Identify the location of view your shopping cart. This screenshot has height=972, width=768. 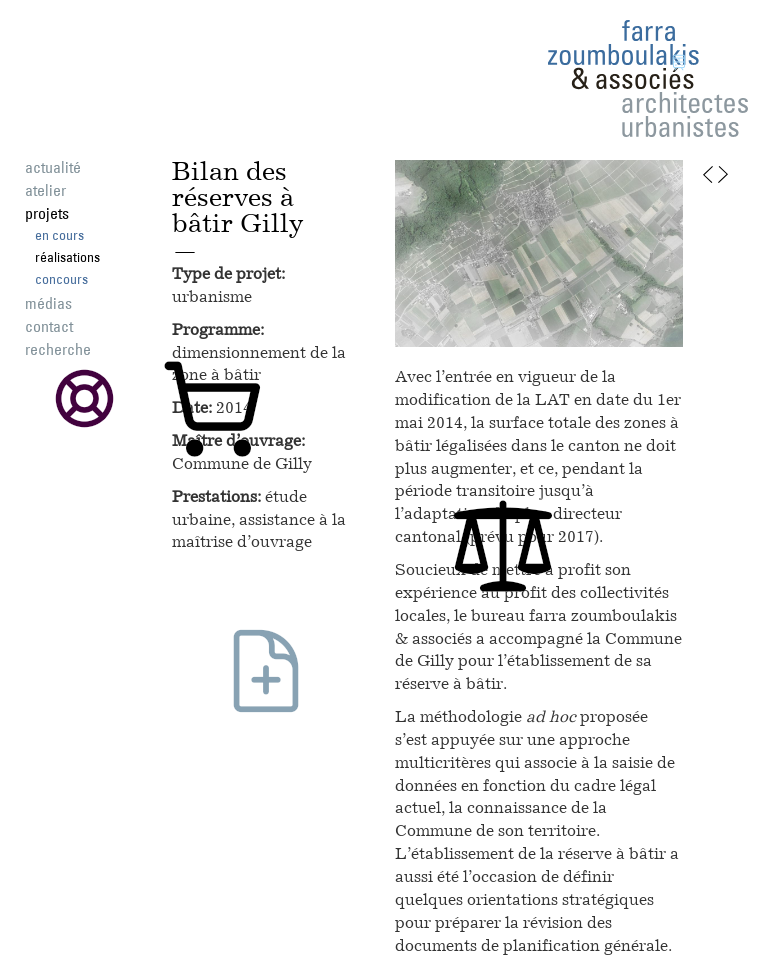
(212, 409).